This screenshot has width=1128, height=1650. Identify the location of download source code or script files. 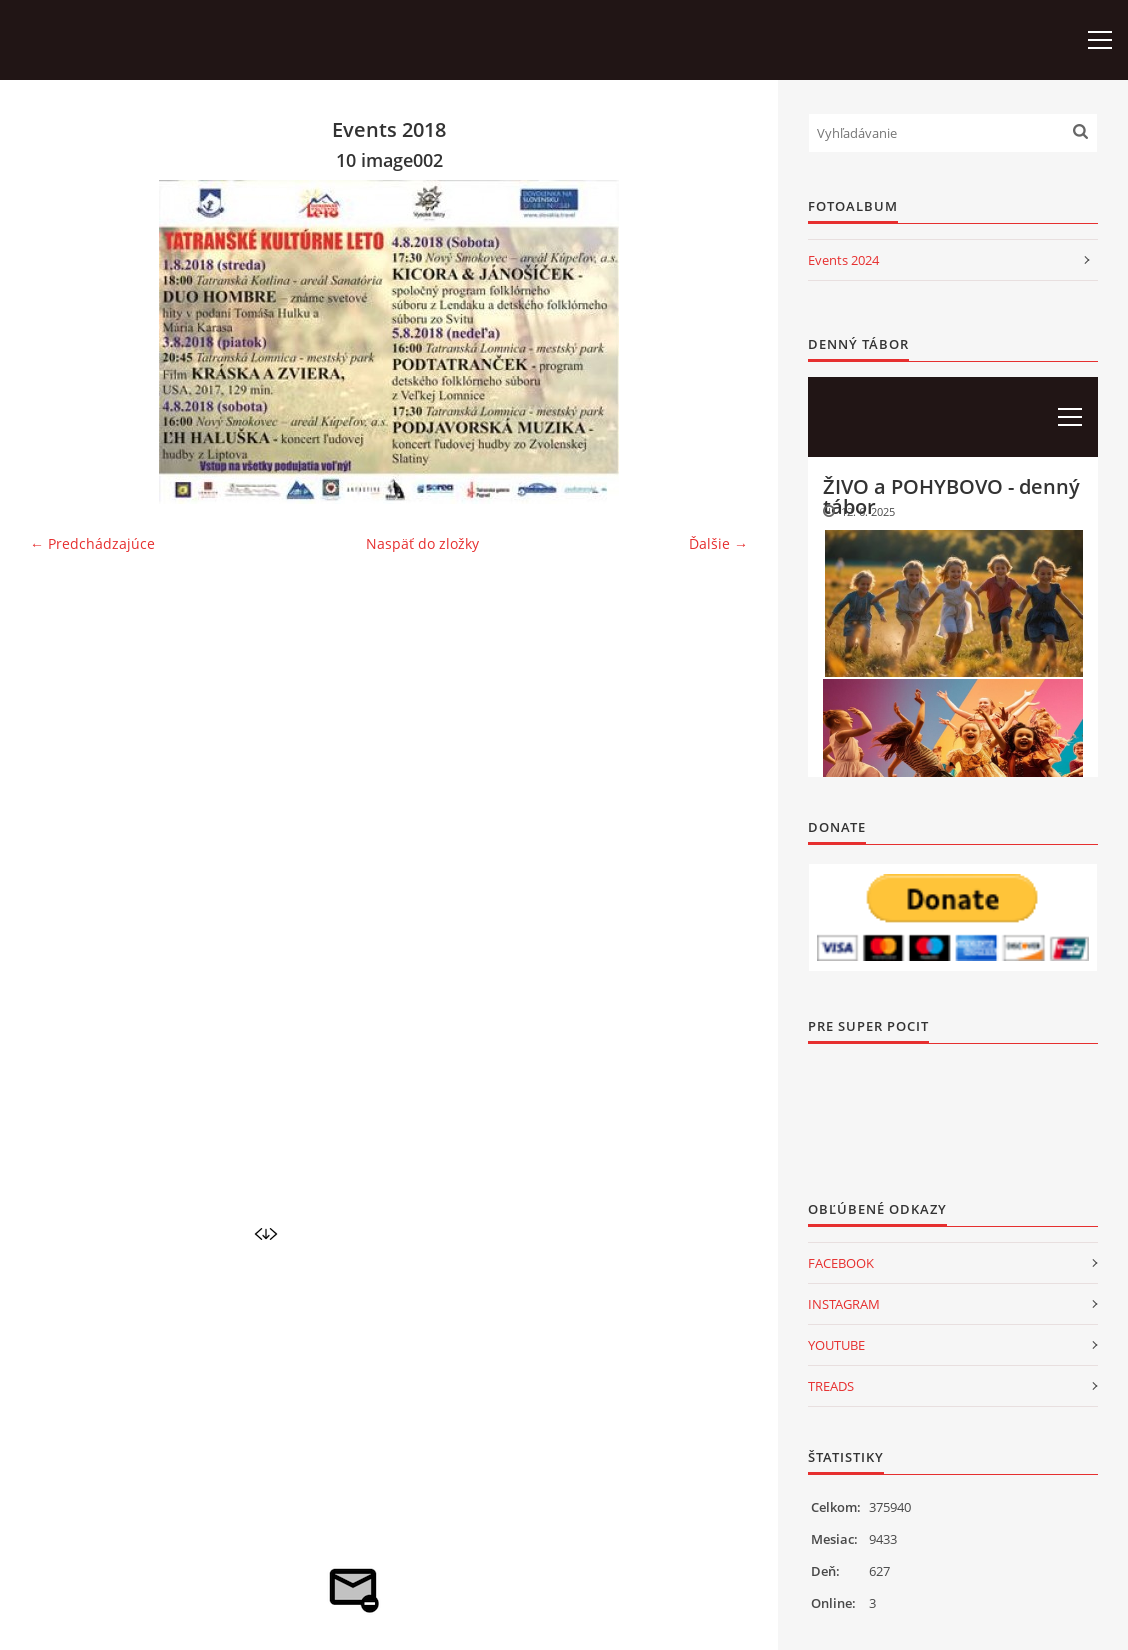
(266, 1234).